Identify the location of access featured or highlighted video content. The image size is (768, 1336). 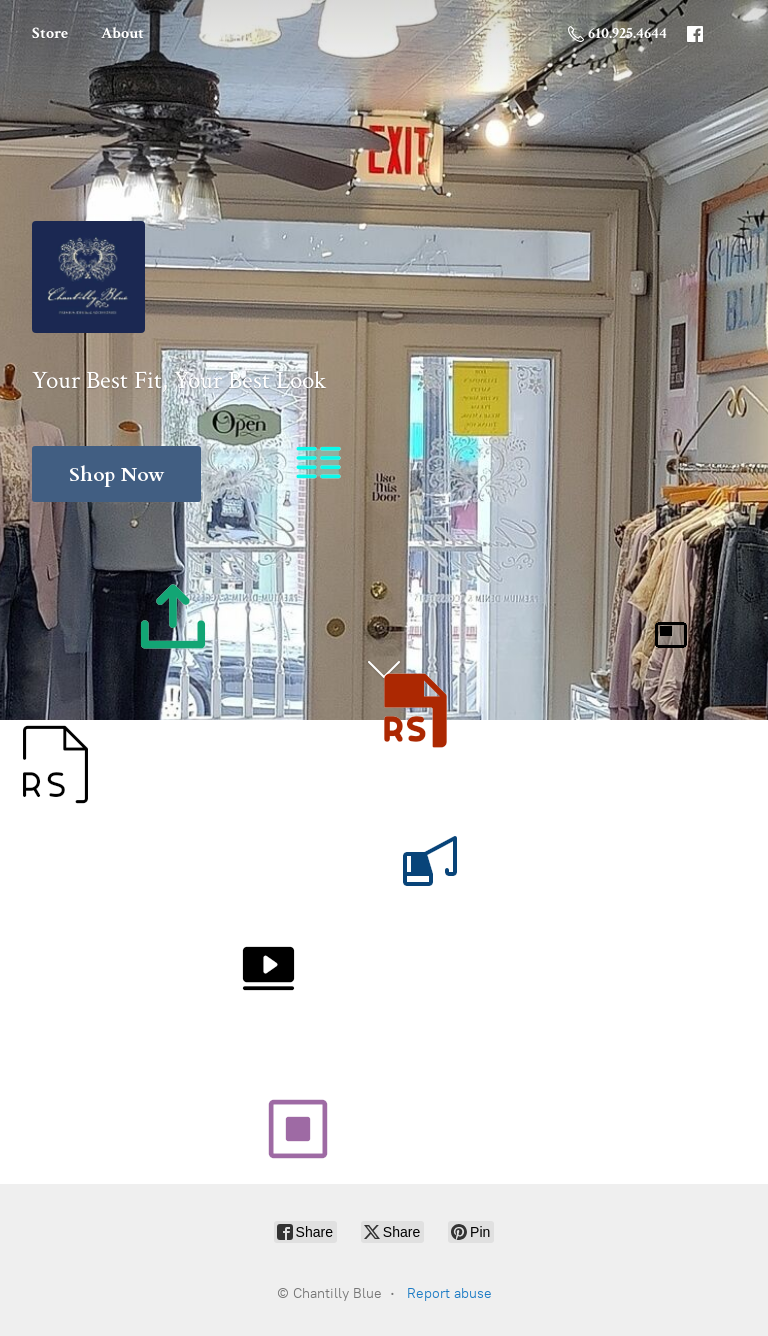
(671, 635).